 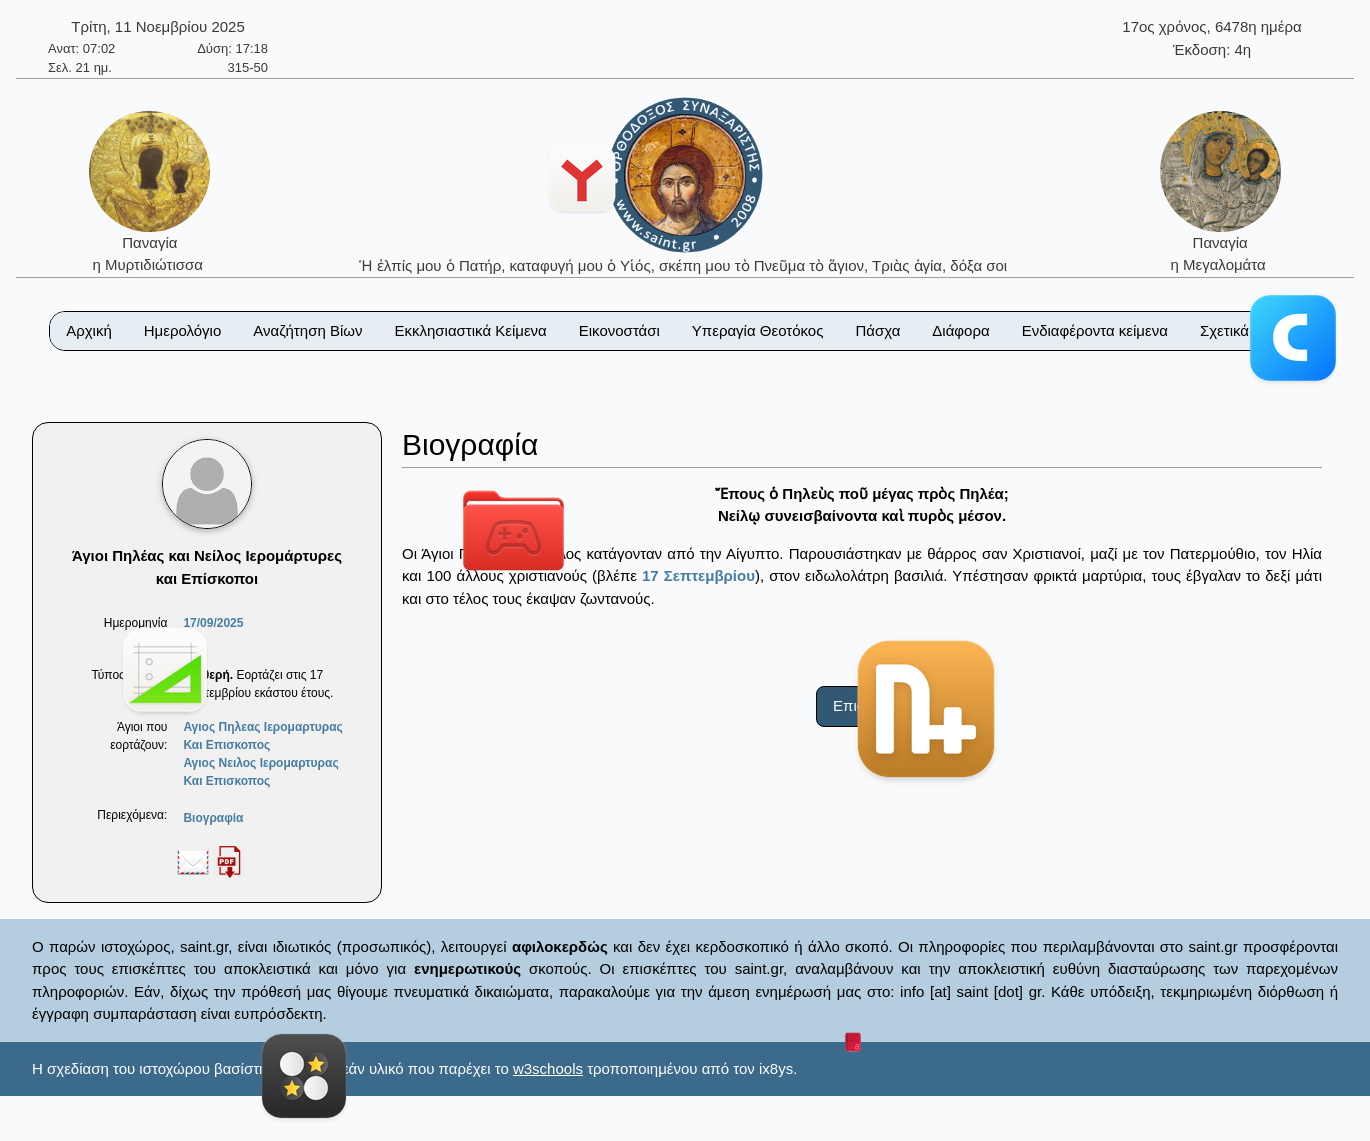 What do you see at coordinates (582, 178) in the screenshot?
I see `open yandex browser` at bounding box center [582, 178].